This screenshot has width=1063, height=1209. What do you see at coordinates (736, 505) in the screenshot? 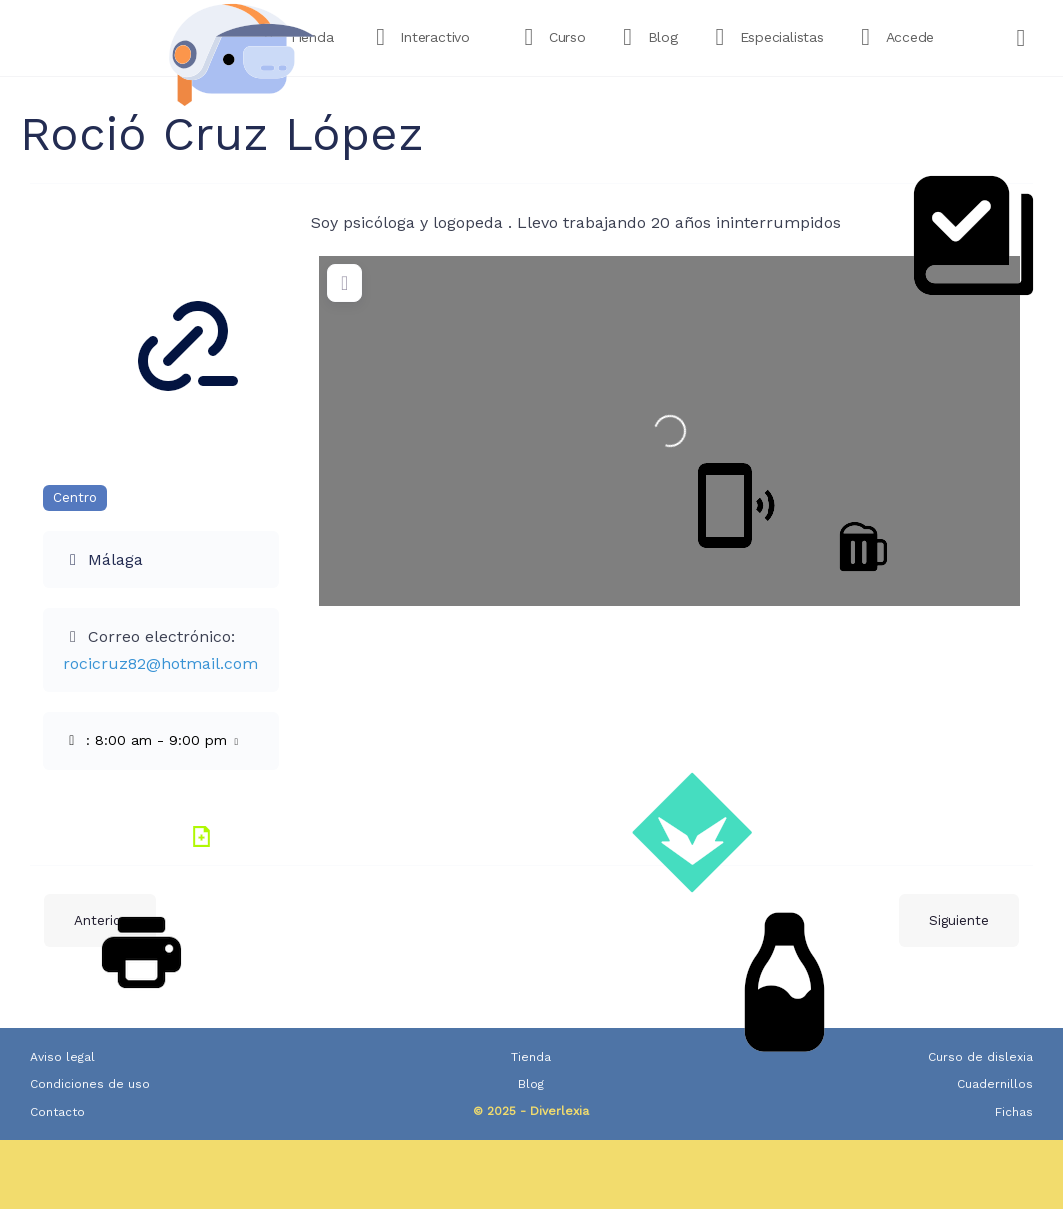
I see `incoming call or notification on mobile device` at bounding box center [736, 505].